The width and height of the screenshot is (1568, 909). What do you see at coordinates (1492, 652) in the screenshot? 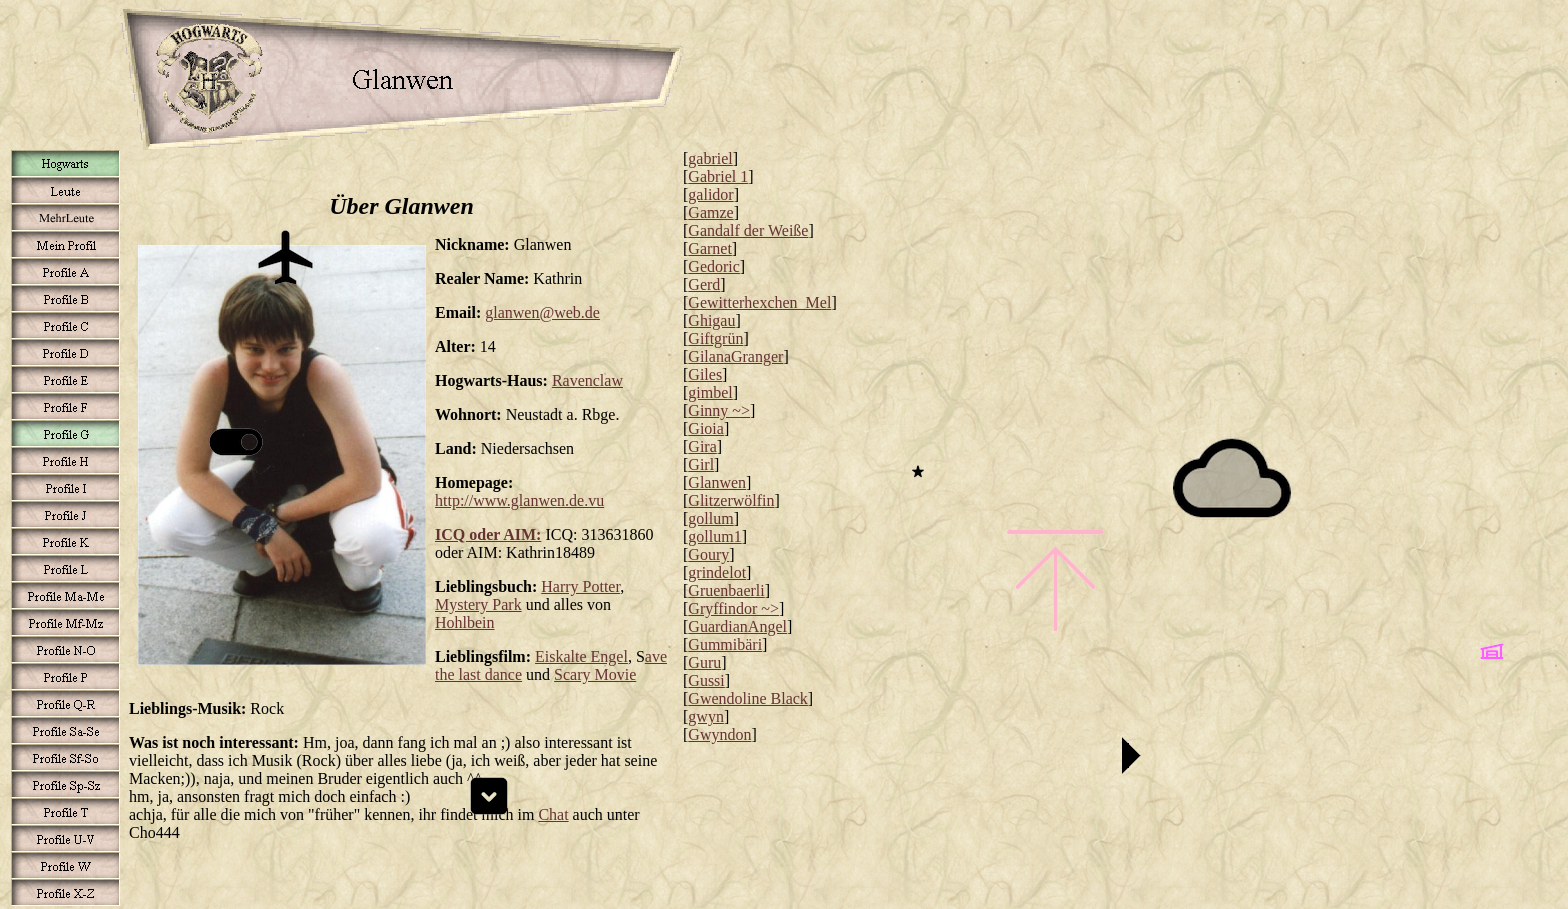
I see `access warehouse or storage inventory` at bounding box center [1492, 652].